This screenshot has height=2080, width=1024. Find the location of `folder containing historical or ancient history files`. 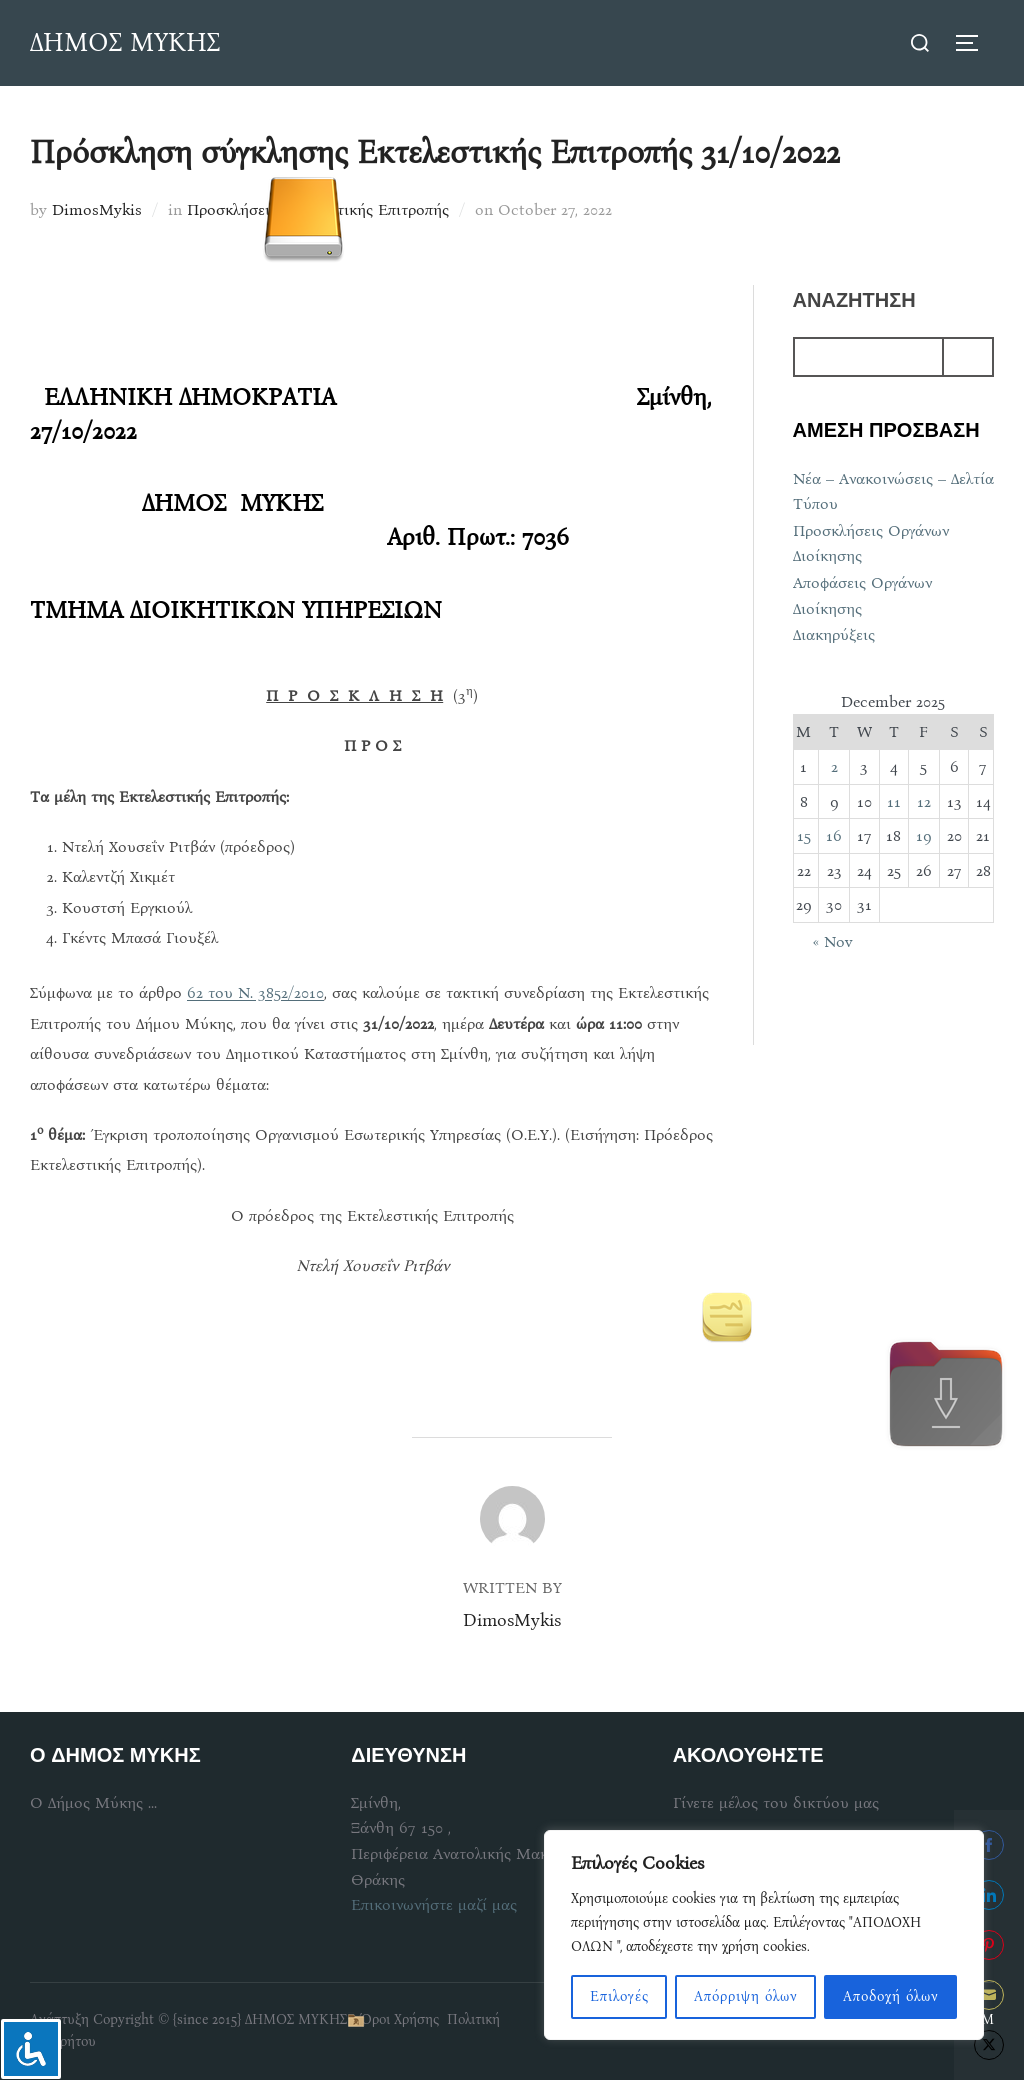

folder containing historical or ancient history files is located at coordinates (356, 2021).